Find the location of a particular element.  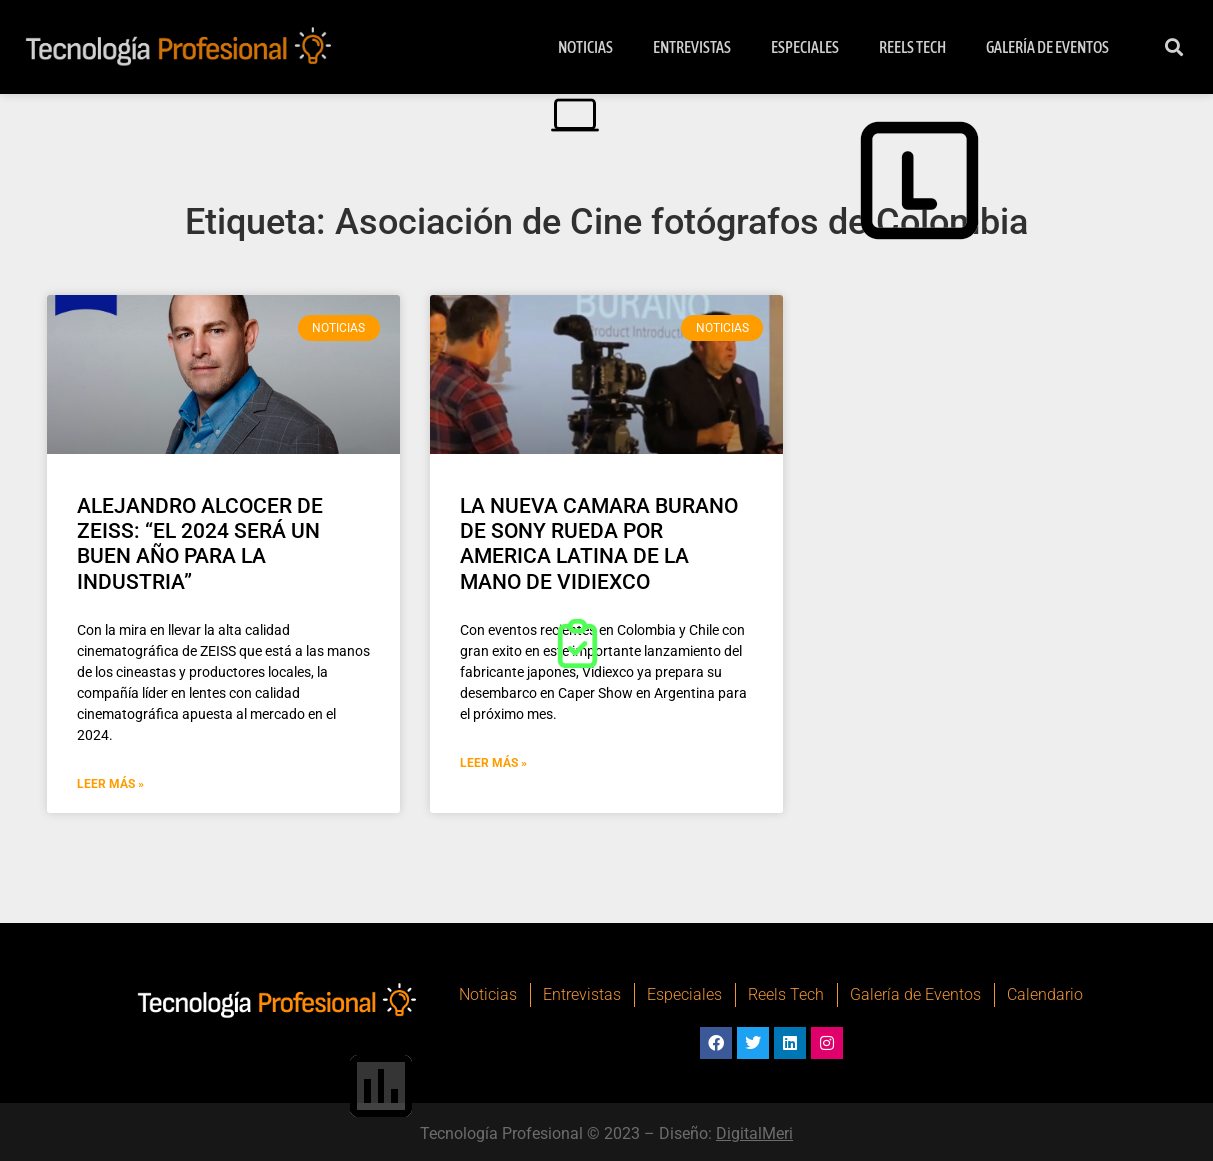

mark task as complete is located at coordinates (577, 643).